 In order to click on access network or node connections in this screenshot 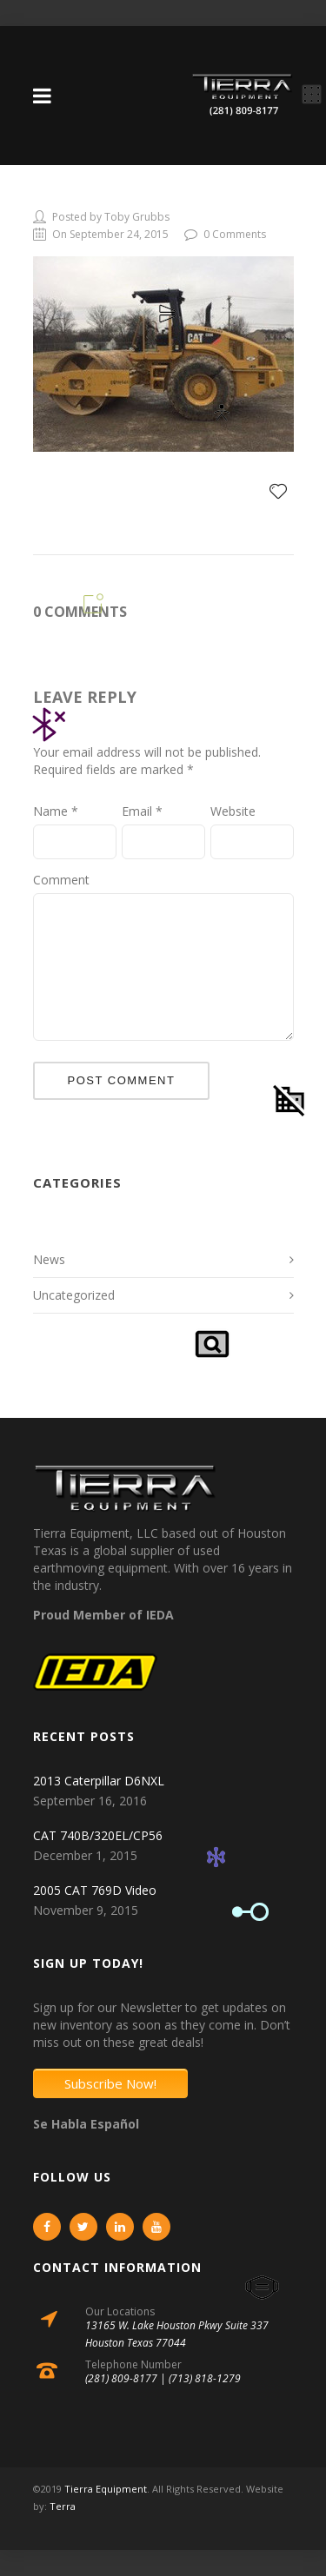, I will do `click(216, 1857)`.